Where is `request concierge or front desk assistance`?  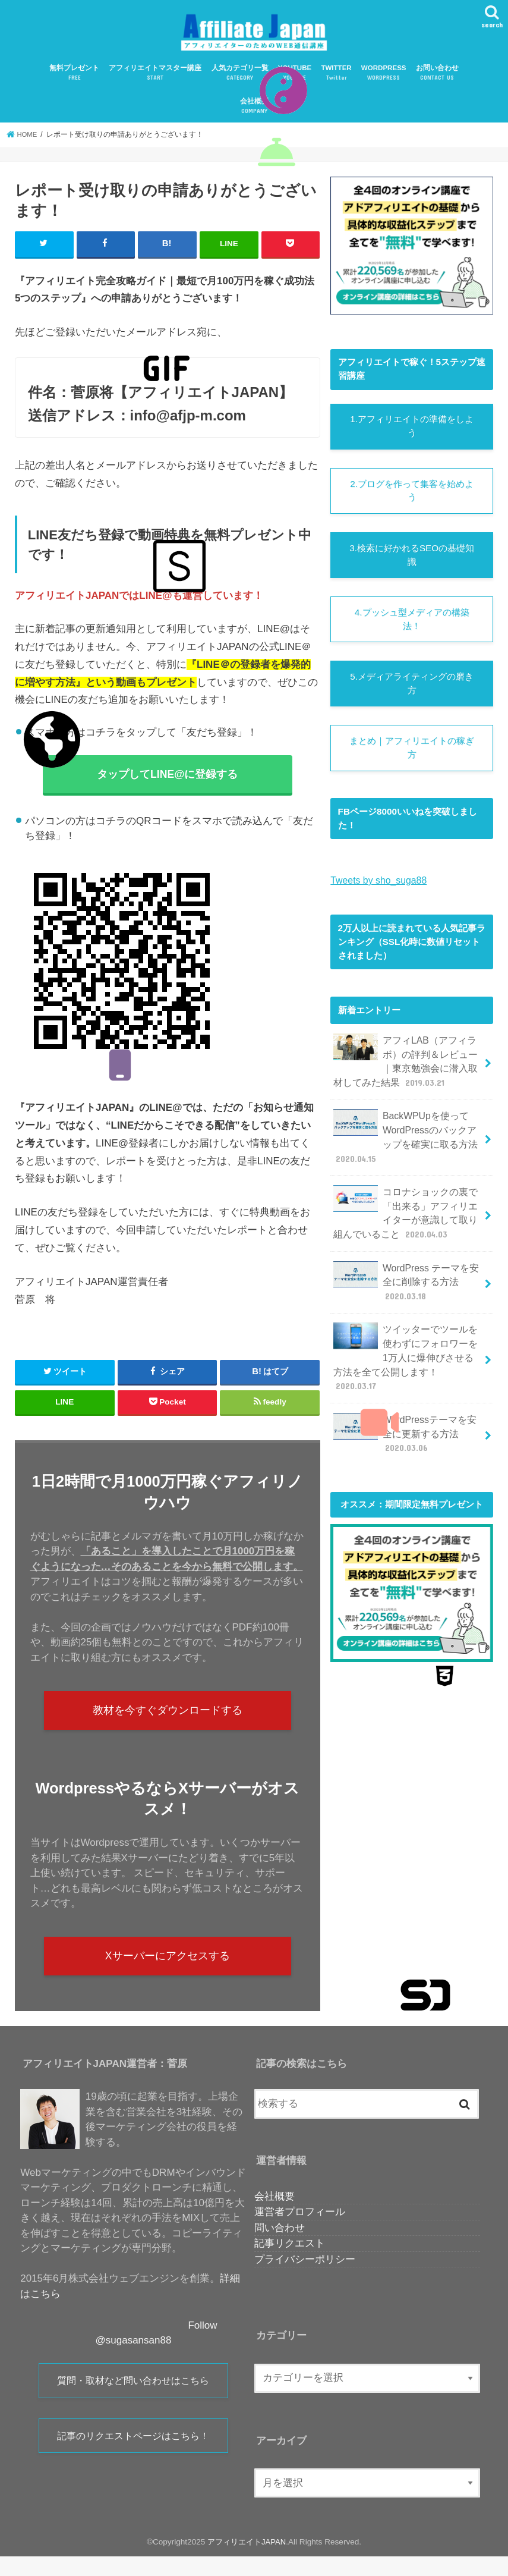 request concierge or front desk assistance is located at coordinates (276, 152).